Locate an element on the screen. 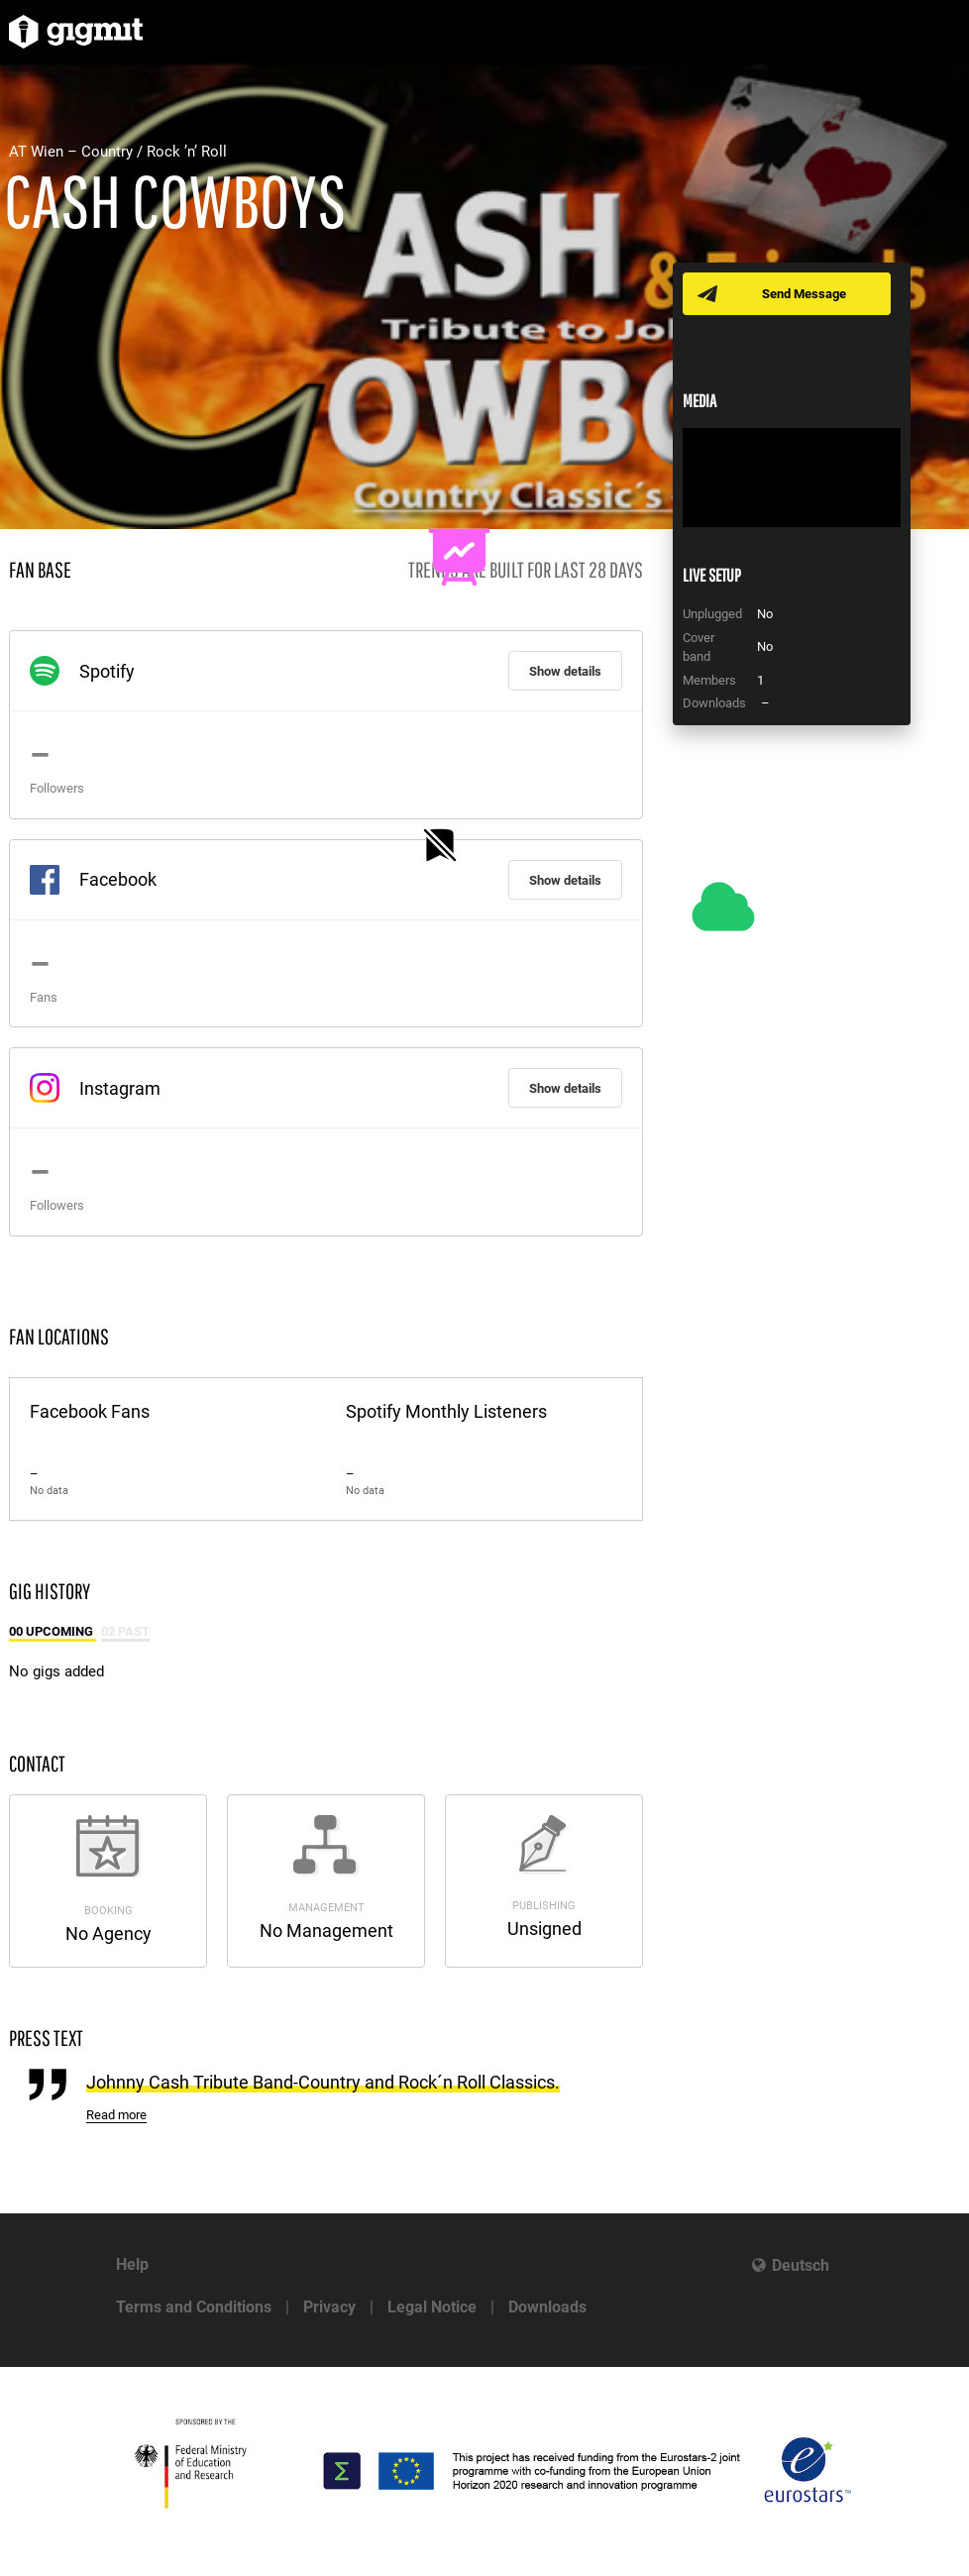  cloud storage or sync status is located at coordinates (723, 907).